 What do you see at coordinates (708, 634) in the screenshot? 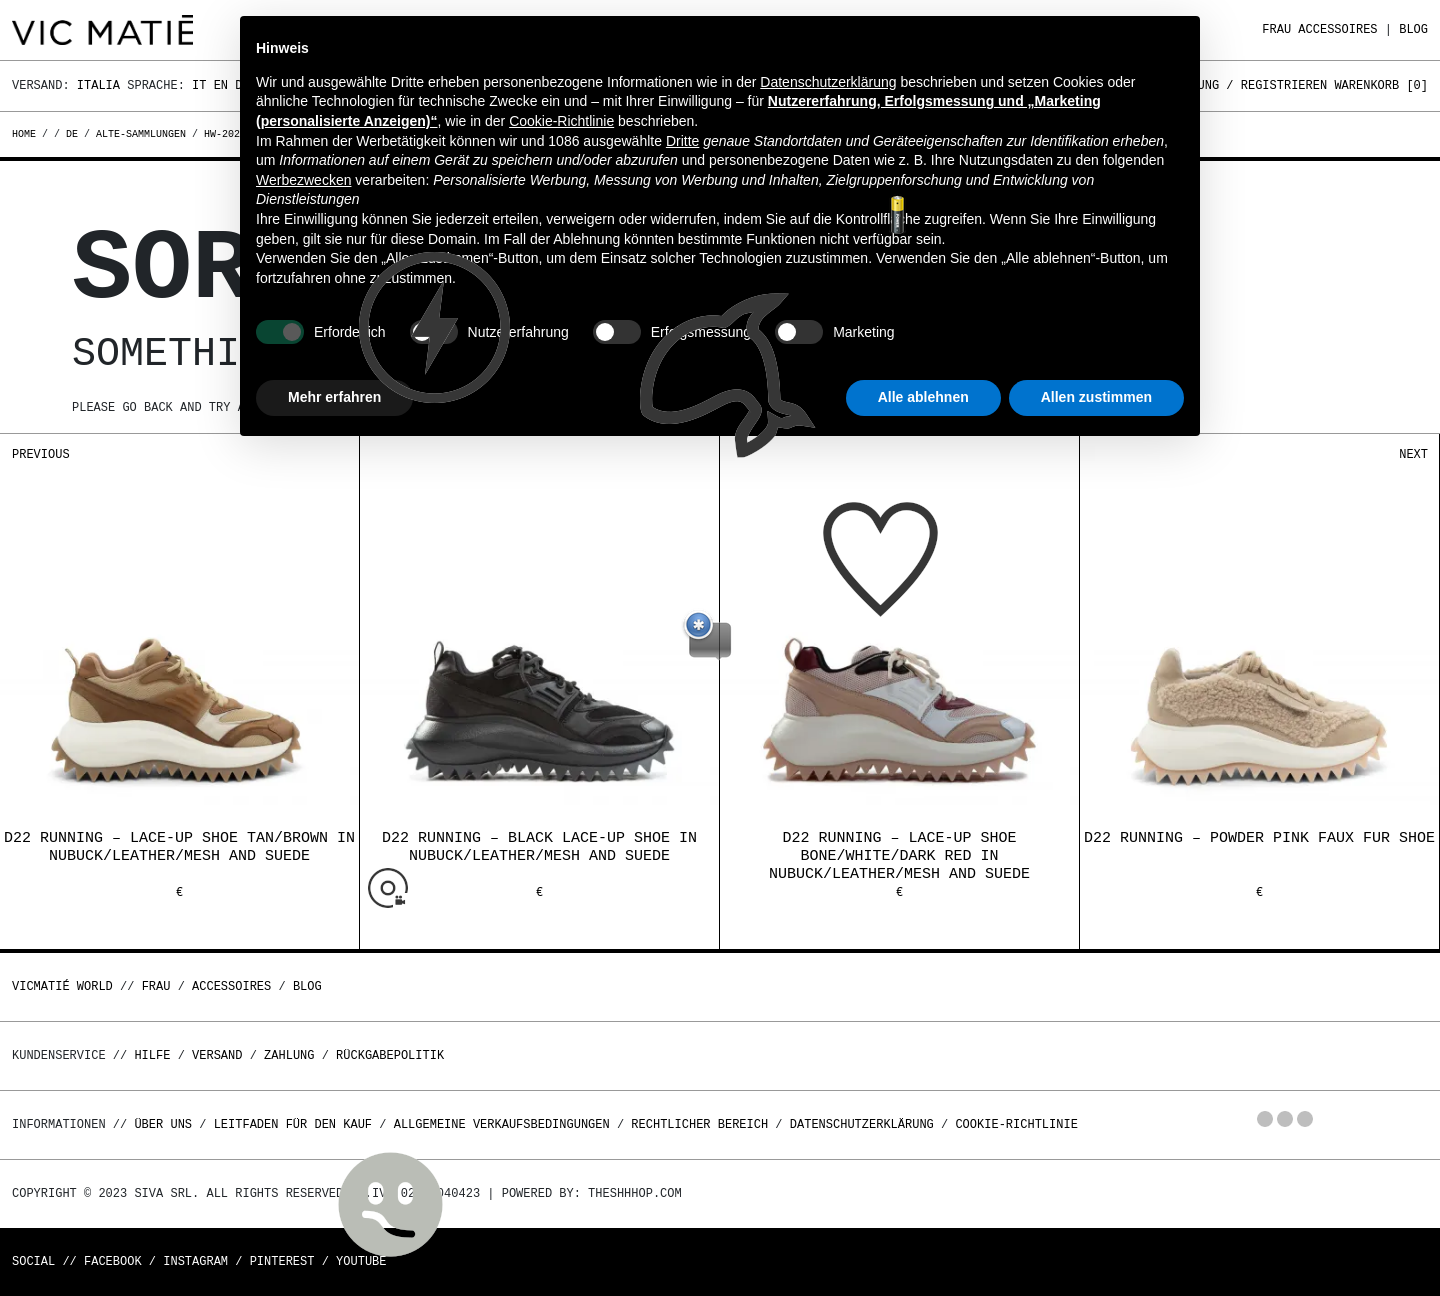
I see `manage system notification settings` at bounding box center [708, 634].